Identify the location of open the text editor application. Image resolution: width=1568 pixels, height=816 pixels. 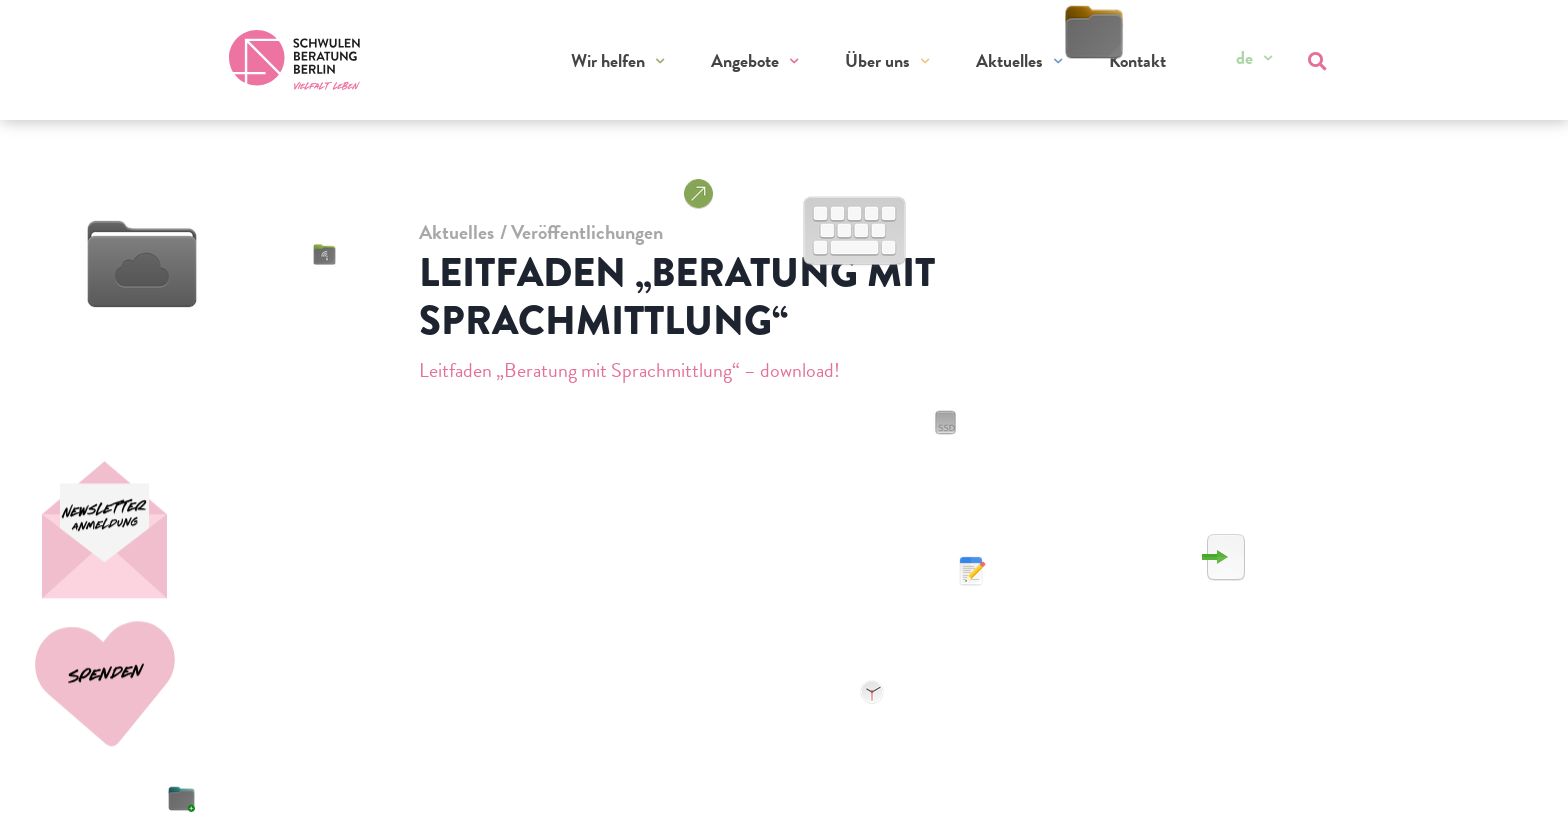
(971, 571).